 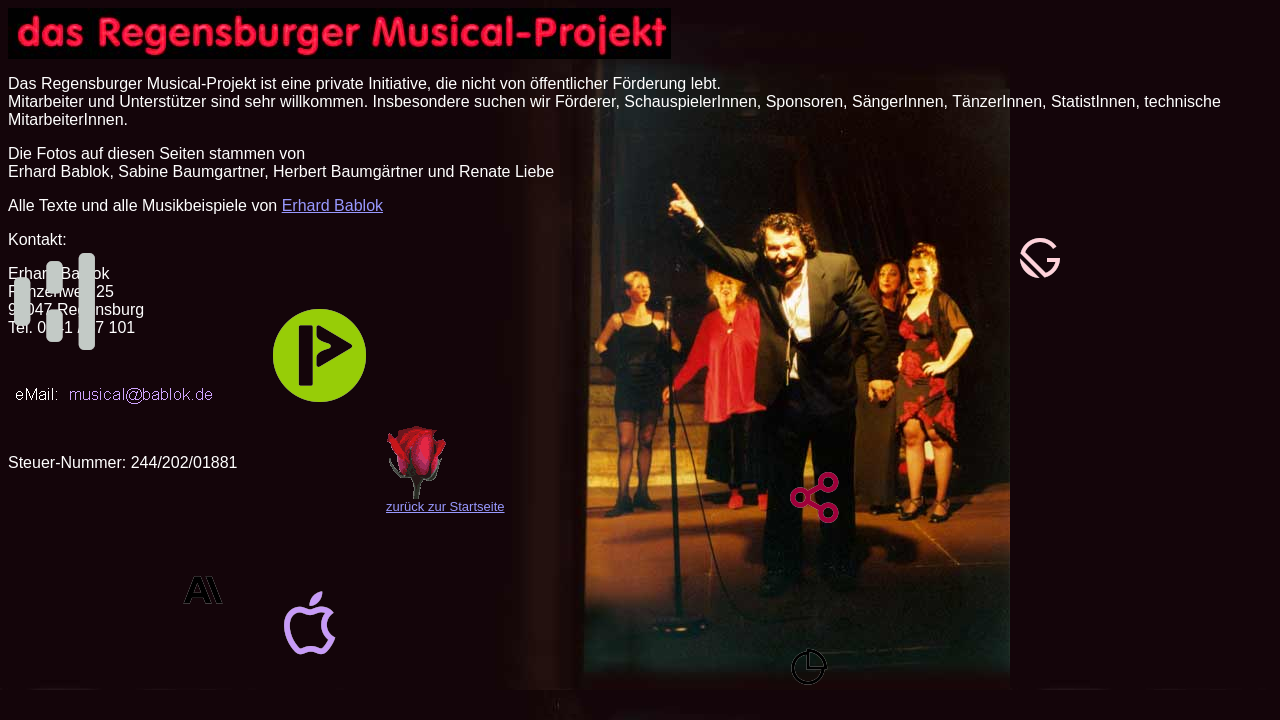 What do you see at coordinates (815, 497) in the screenshot?
I see `share this content` at bounding box center [815, 497].